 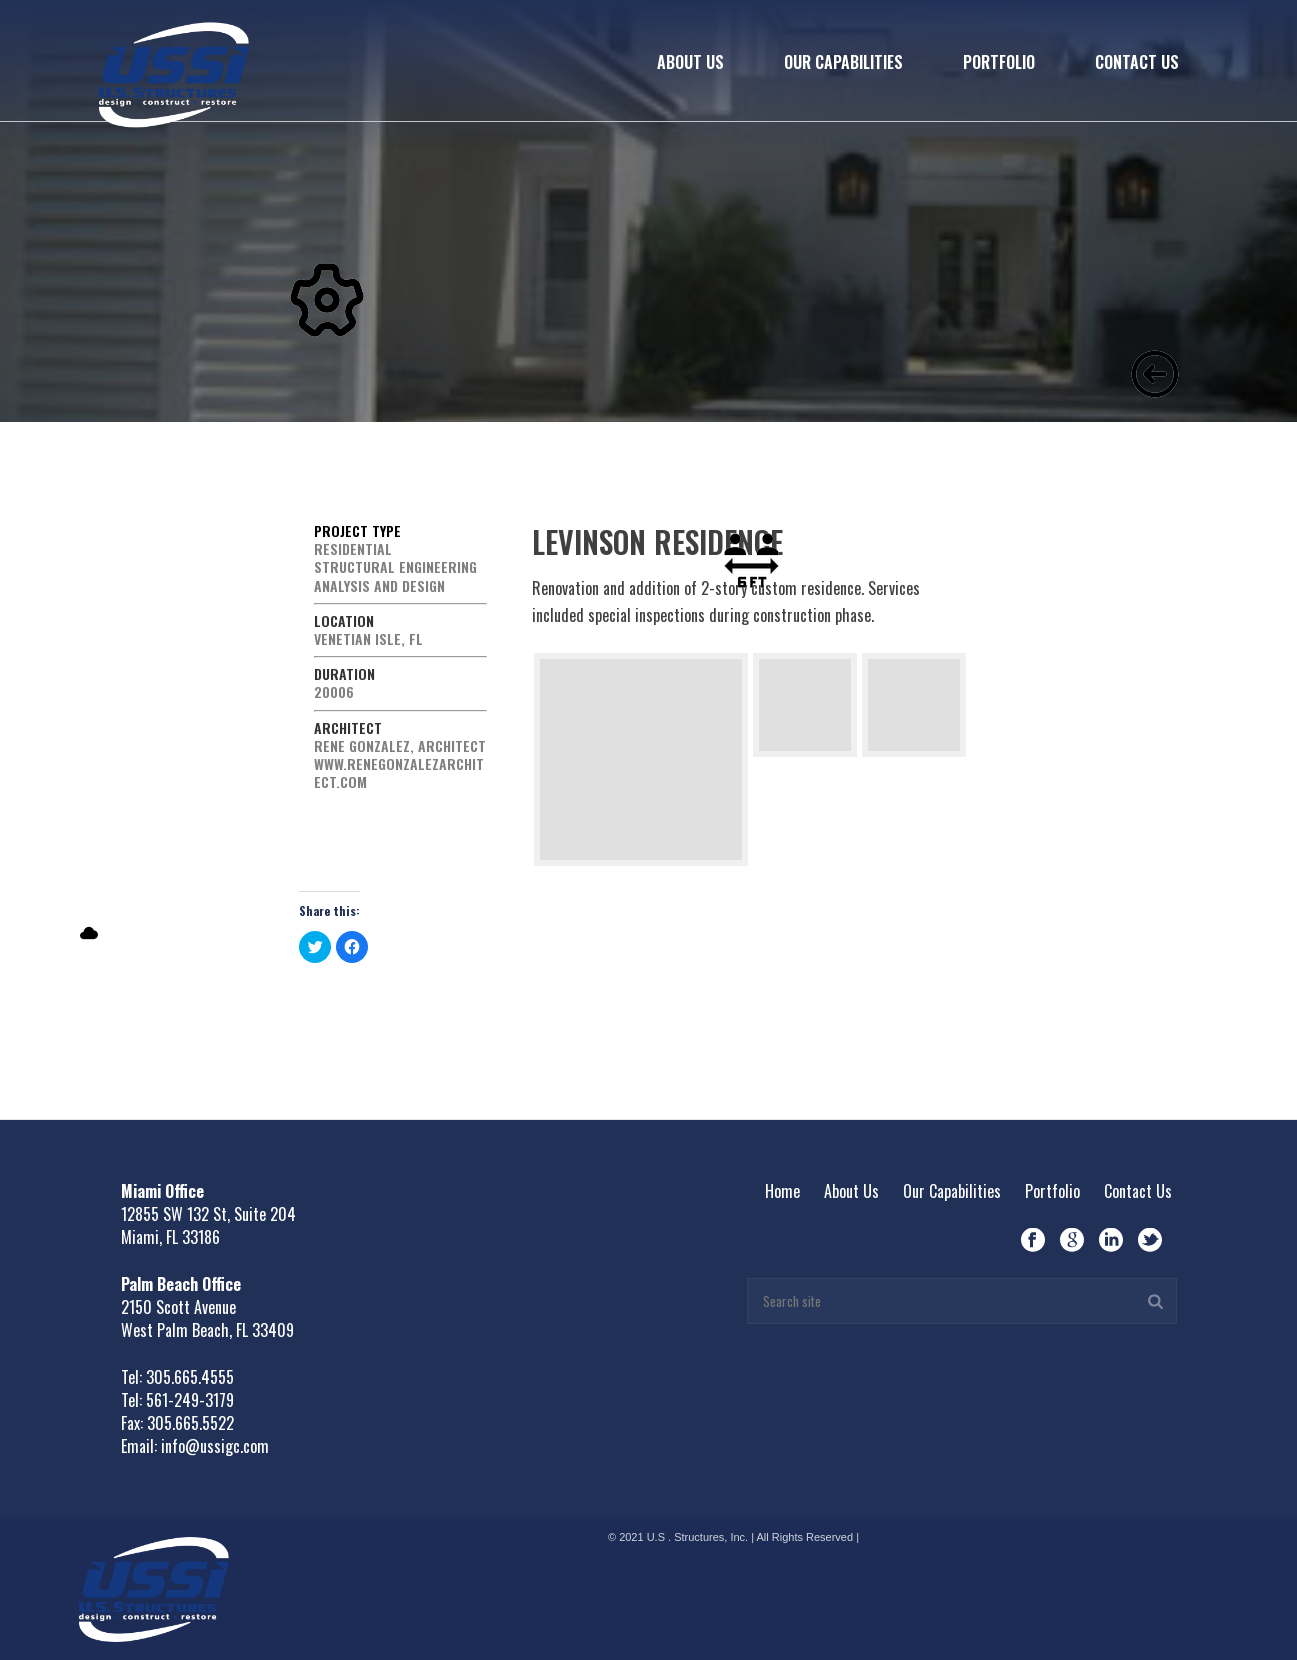 What do you see at coordinates (89, 933) in the screenshot?
I see `indicates cloudy weather conditions` at bounding box center [89, 933].